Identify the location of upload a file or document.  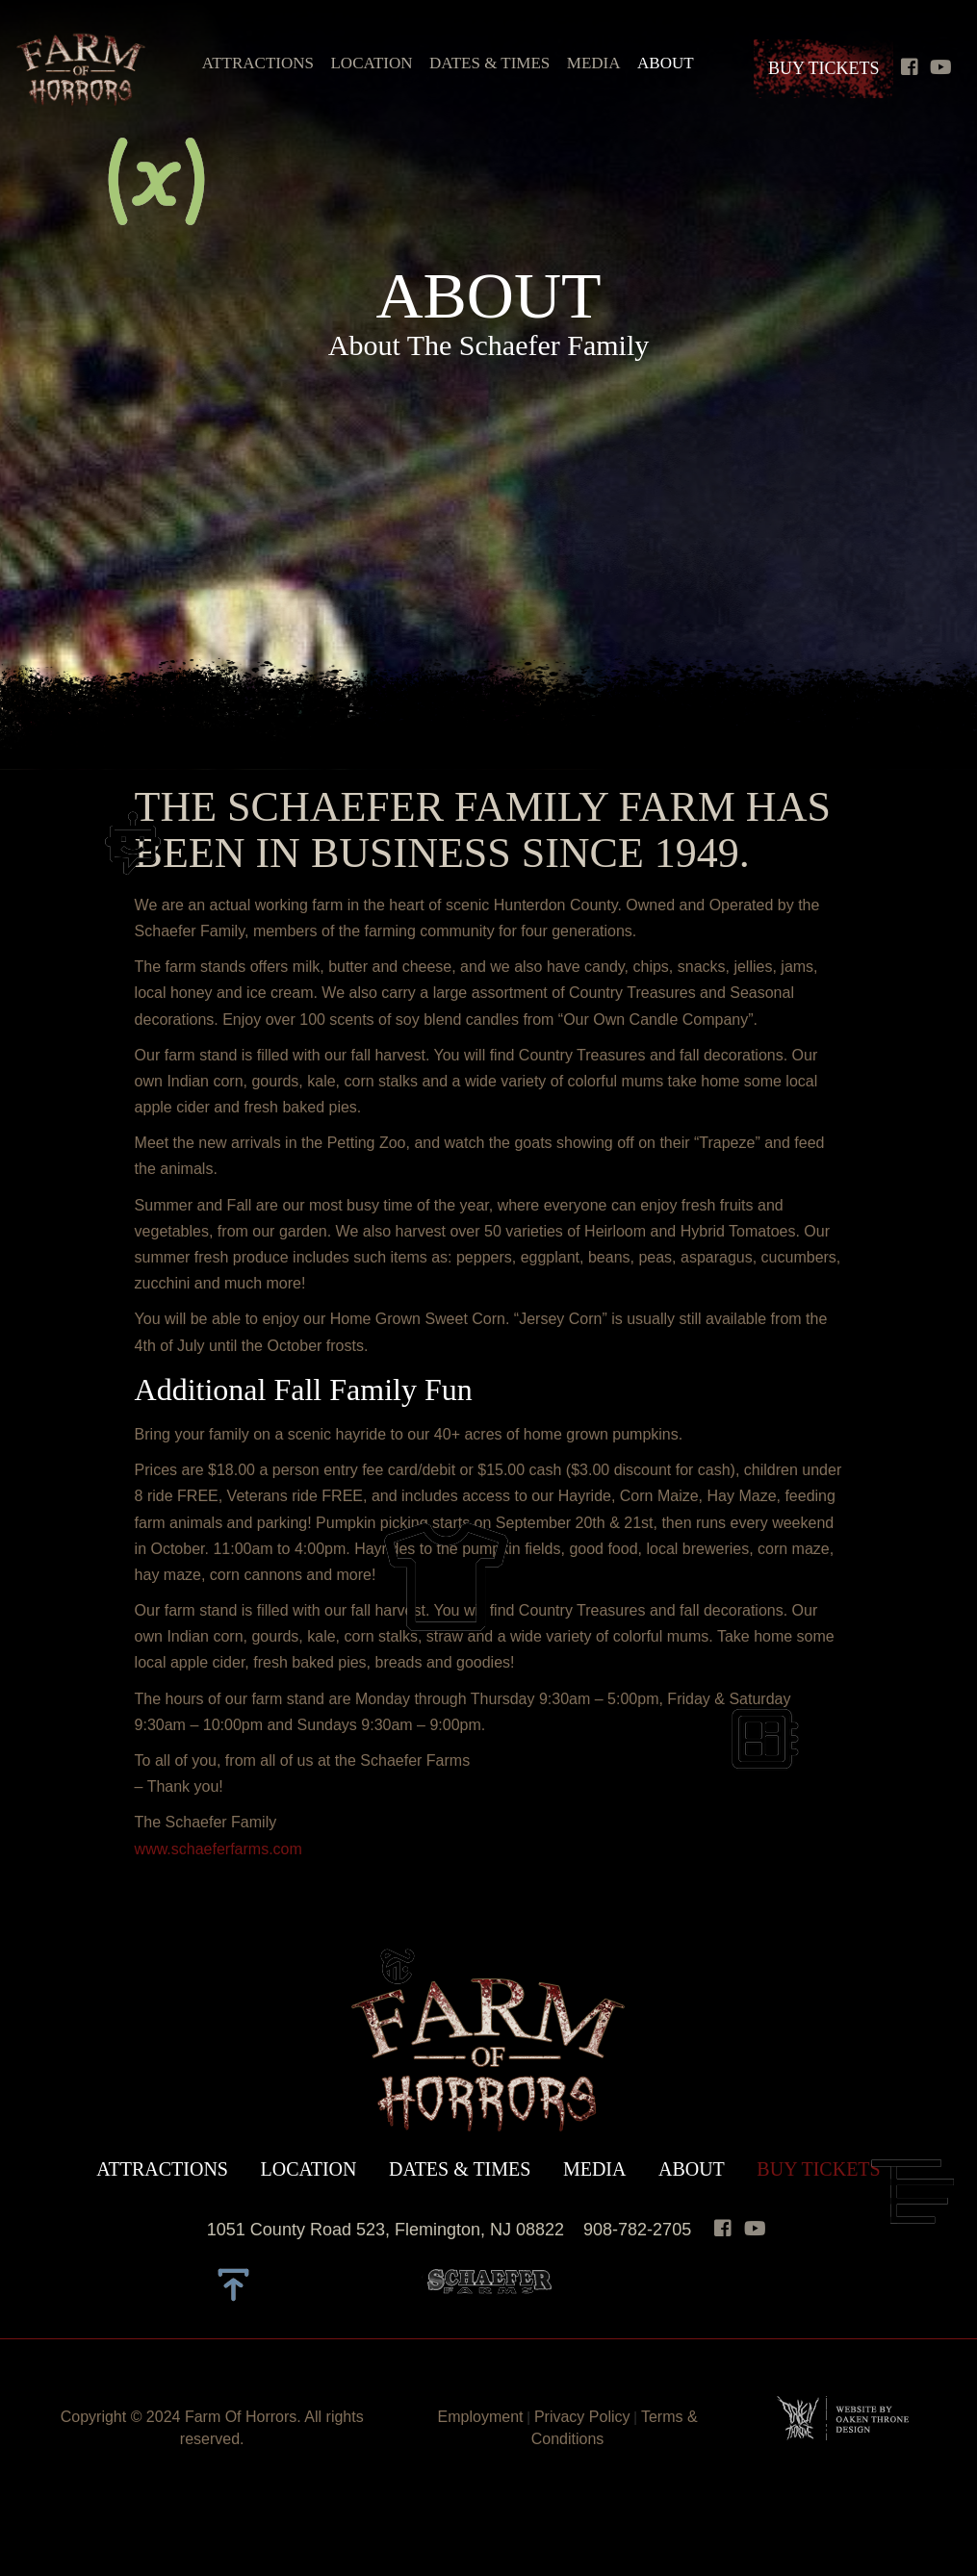
(233, 2283).